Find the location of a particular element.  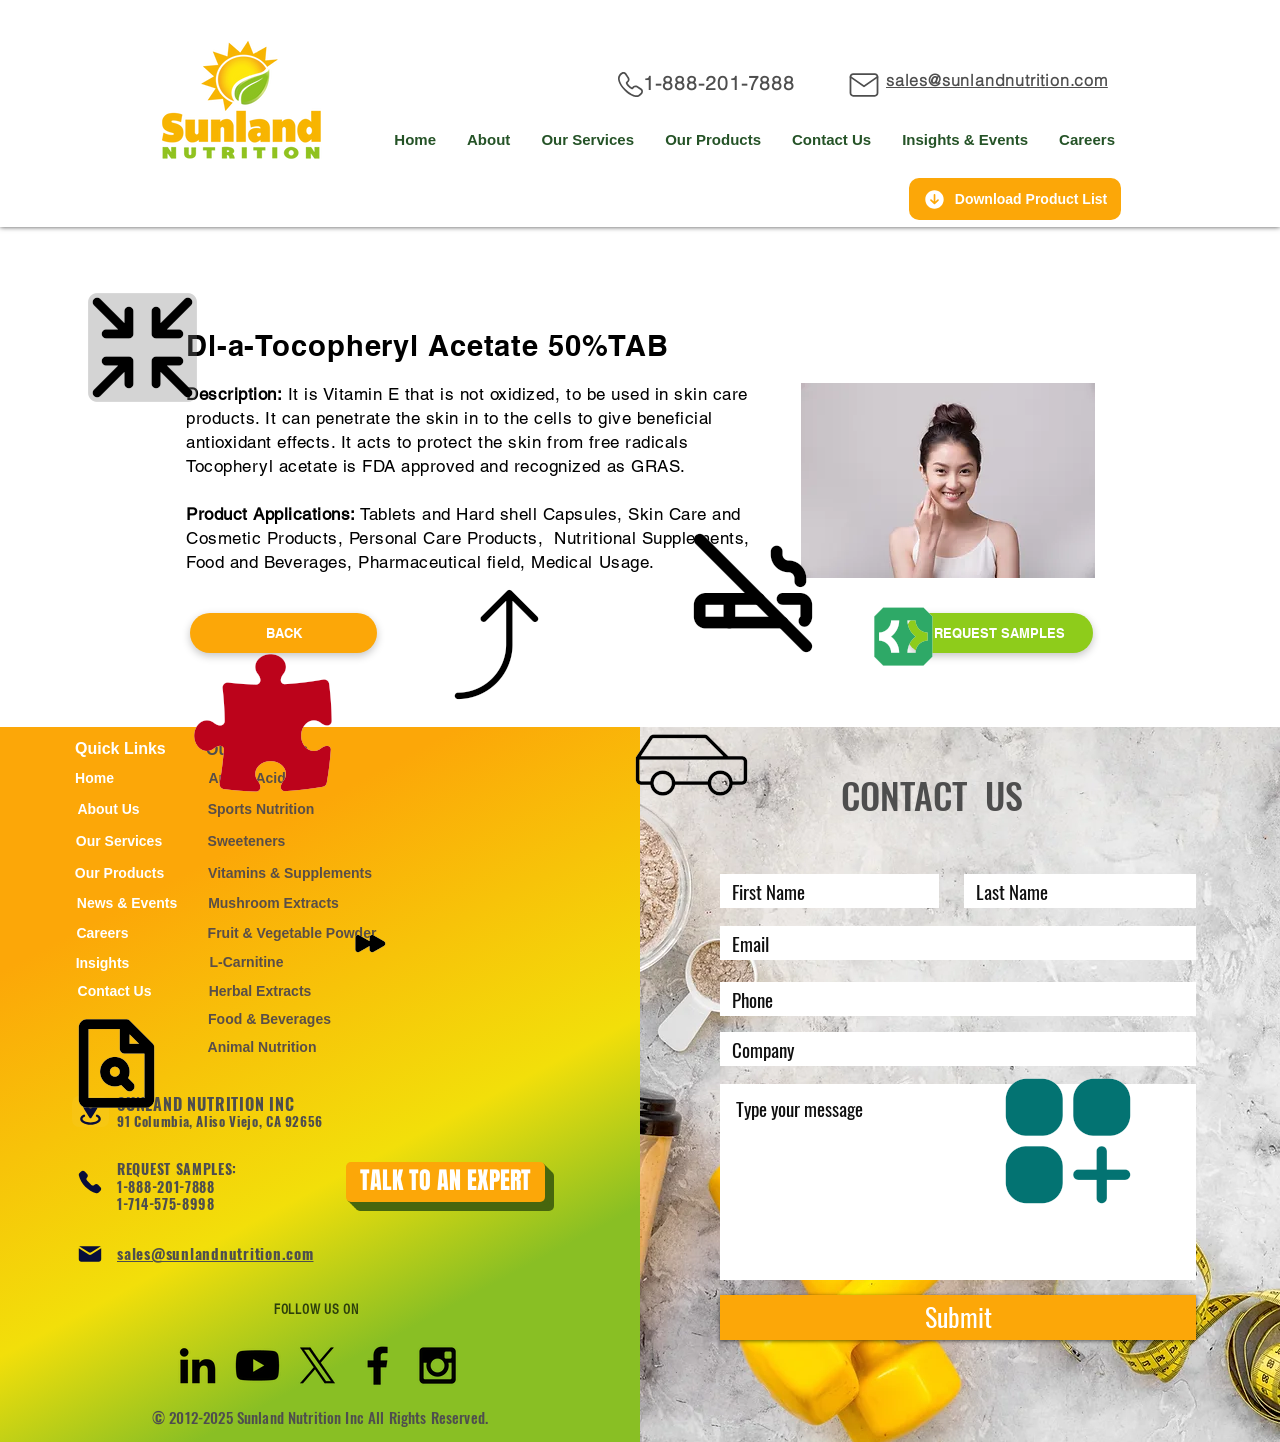

skip to the next track is located at coordinates (369, 942).